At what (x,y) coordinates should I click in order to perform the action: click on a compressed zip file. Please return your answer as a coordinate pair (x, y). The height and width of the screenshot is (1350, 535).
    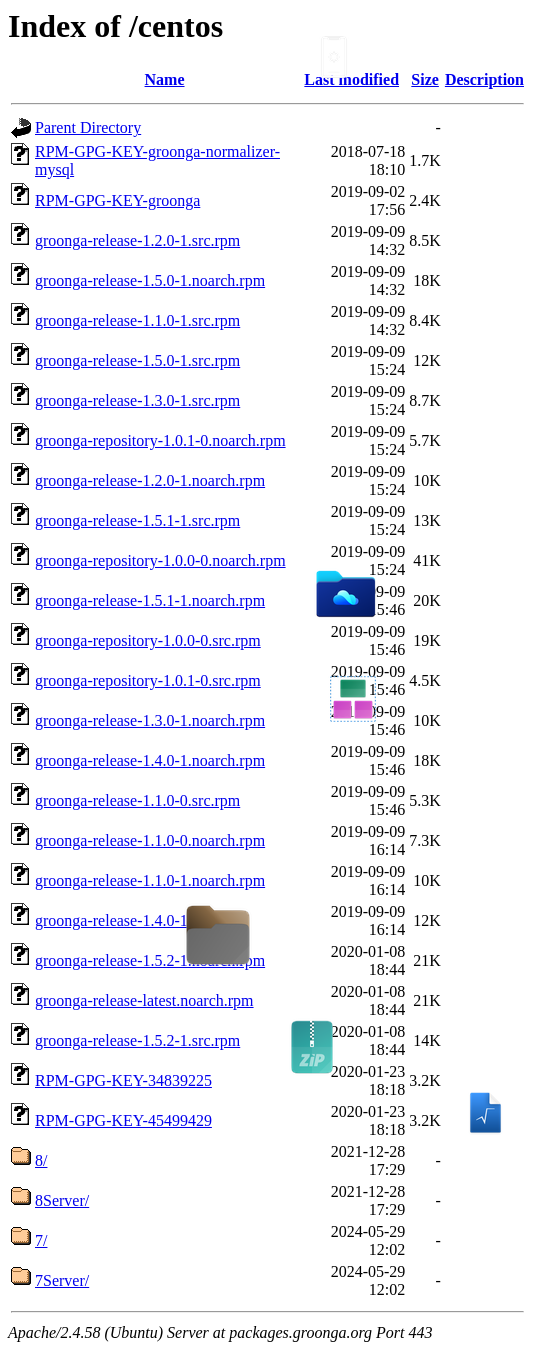
    Looking at the image, I should click on (312, 1047).